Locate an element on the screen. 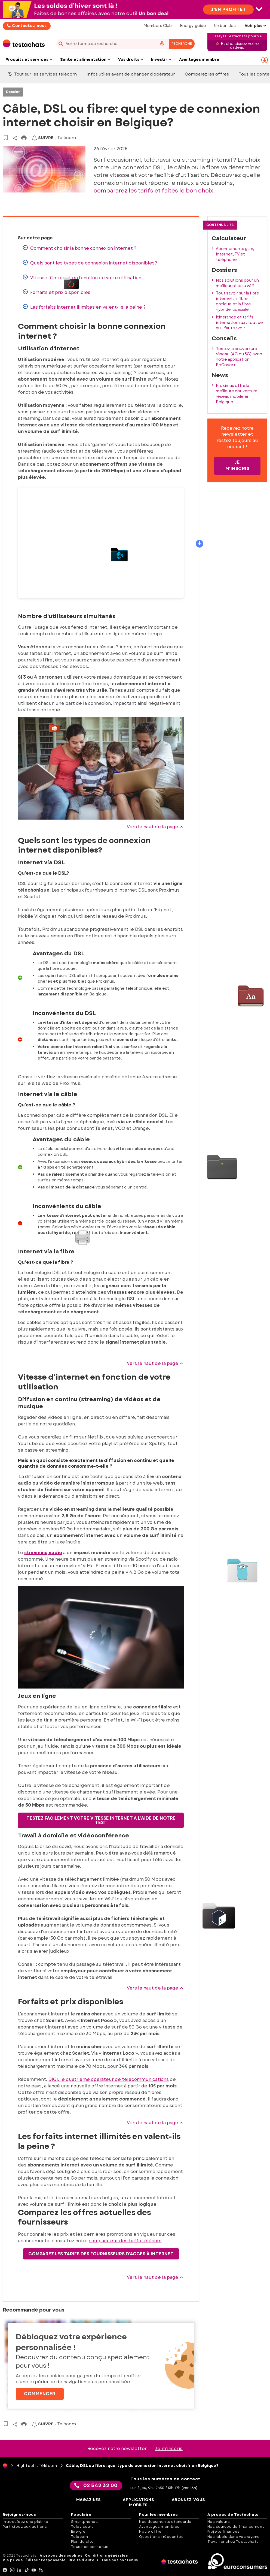  access your downloads folder is located at coordinates (200, 544).